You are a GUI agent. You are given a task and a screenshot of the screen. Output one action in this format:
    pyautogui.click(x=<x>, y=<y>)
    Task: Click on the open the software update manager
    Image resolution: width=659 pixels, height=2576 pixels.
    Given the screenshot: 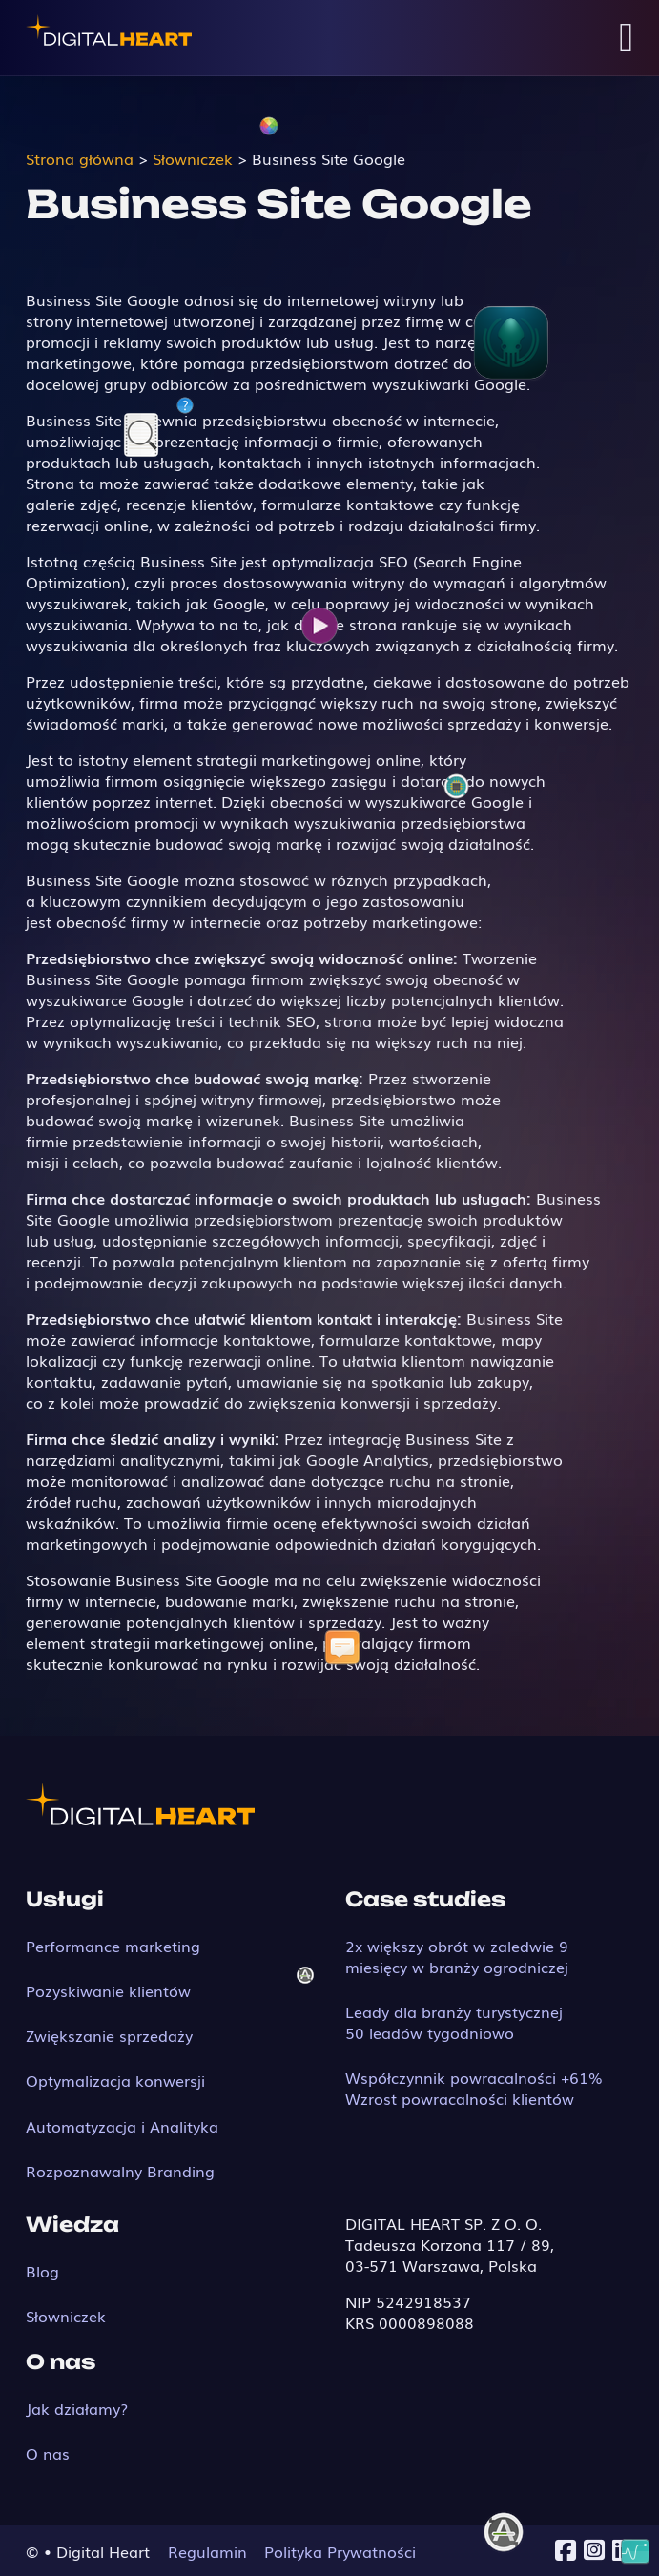 What is the action you would take?
    pyautogui.click(x=305, y=1975)
    